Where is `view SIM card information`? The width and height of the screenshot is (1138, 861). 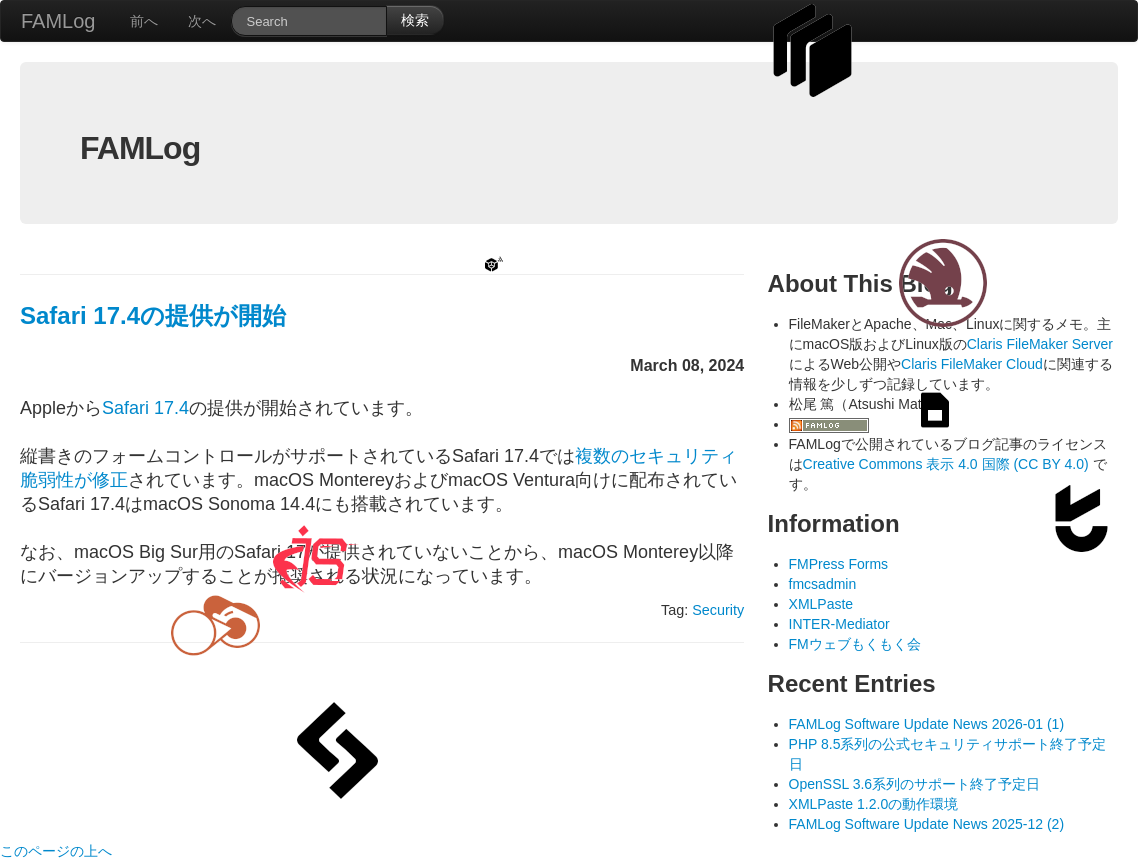
view SIM card information is located at coordinates (935, 410).